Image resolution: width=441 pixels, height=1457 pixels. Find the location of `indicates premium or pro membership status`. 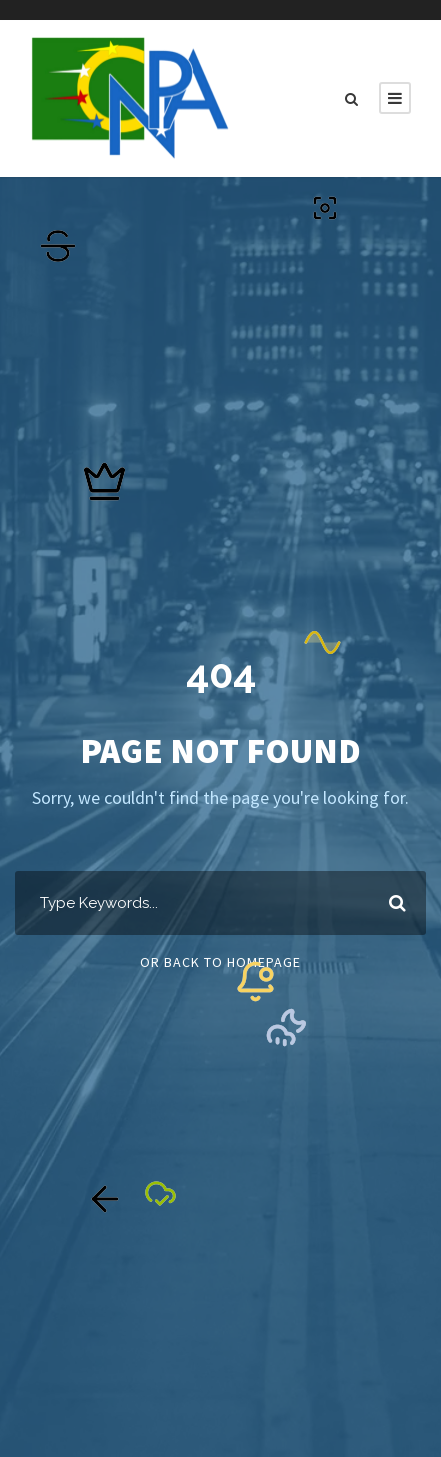

indicates premium or pro membership status is located at coordinates (104, 481).